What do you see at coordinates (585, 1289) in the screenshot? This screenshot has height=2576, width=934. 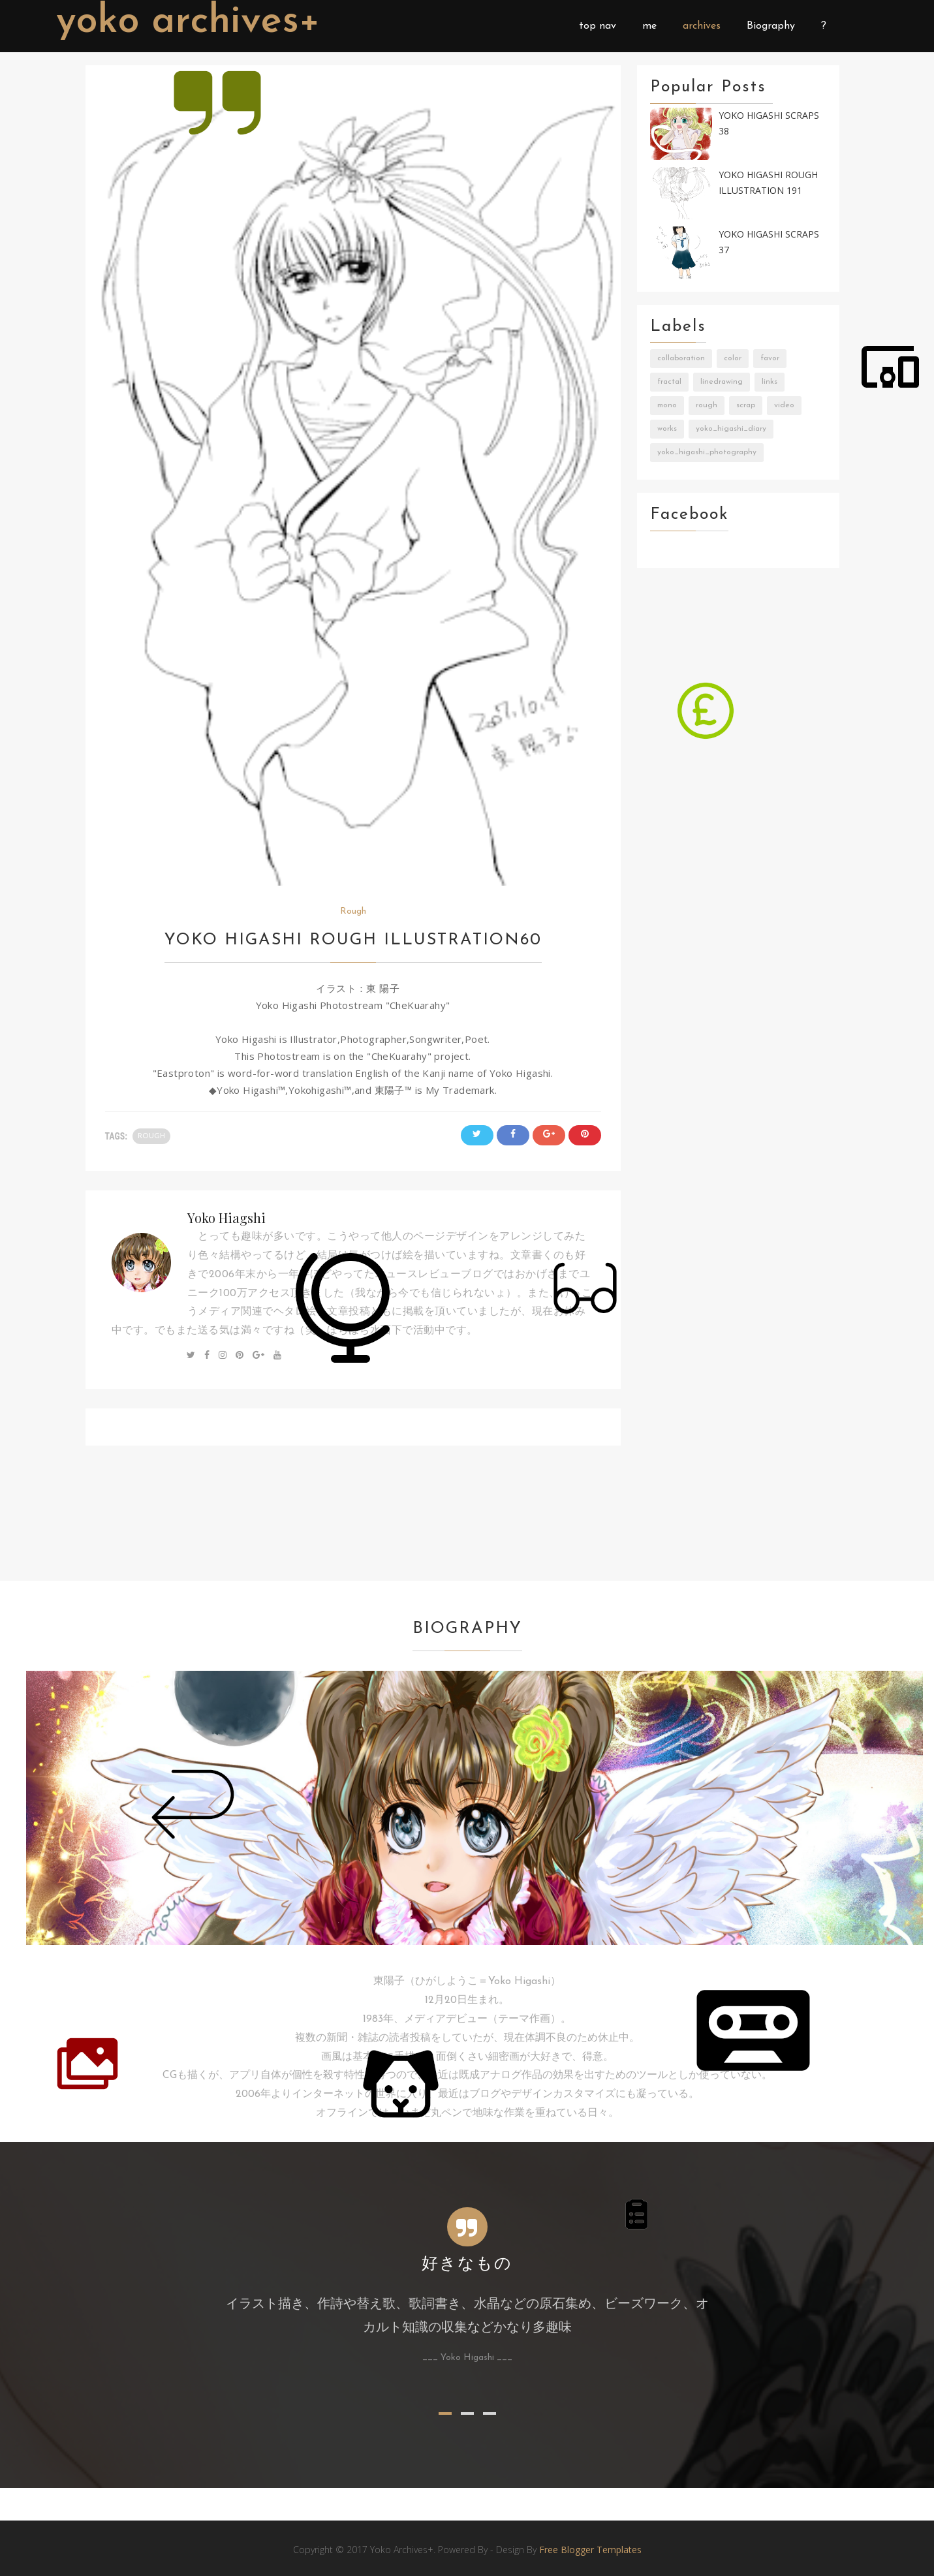 I see `enable reading mode or reader view` at bounding box center [585, 1289].